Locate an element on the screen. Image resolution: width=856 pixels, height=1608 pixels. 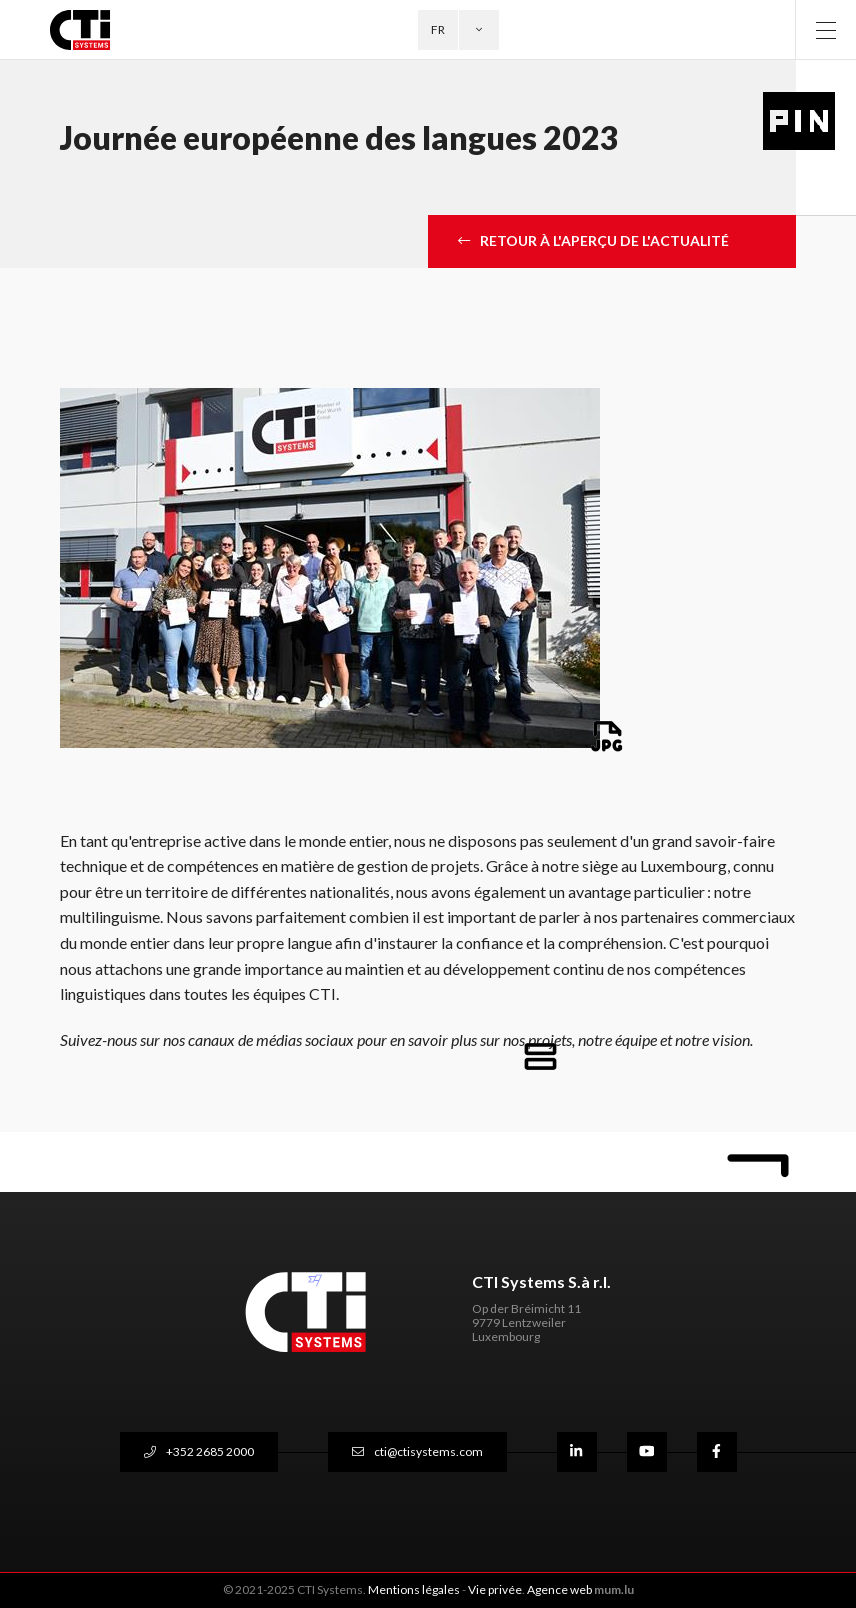
view or open a JPG image file is located at coordinates (607, 737).